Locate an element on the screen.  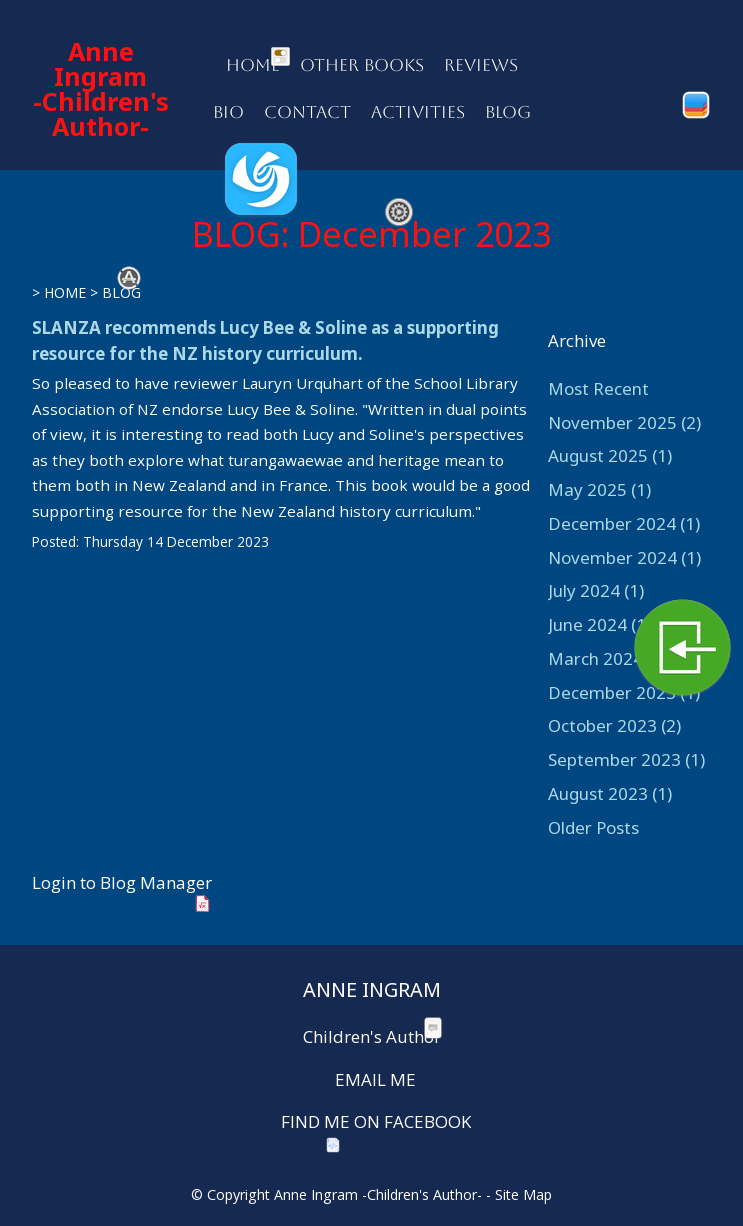
a microdvd subtitle file is located at coordinates (433, 1028).